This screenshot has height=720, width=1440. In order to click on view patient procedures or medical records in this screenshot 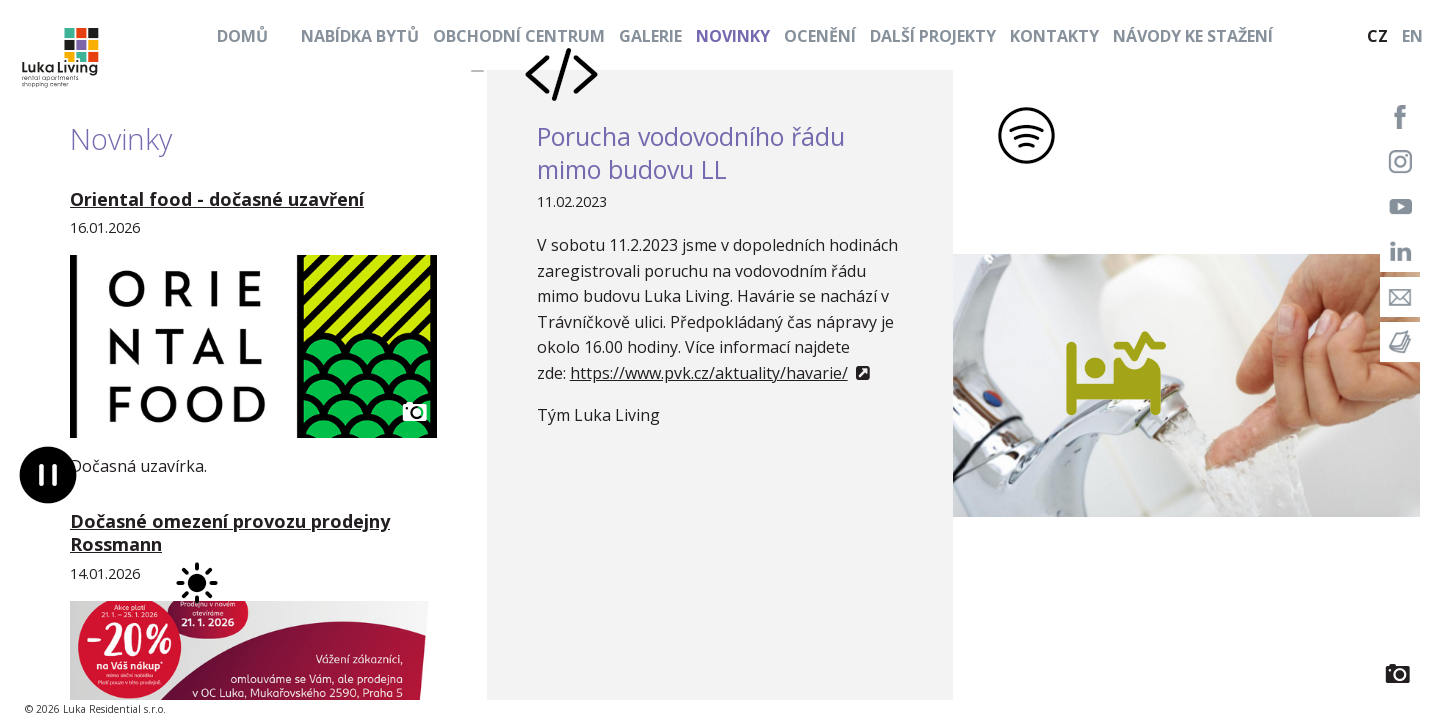, I will do `click(1113, 378)`.